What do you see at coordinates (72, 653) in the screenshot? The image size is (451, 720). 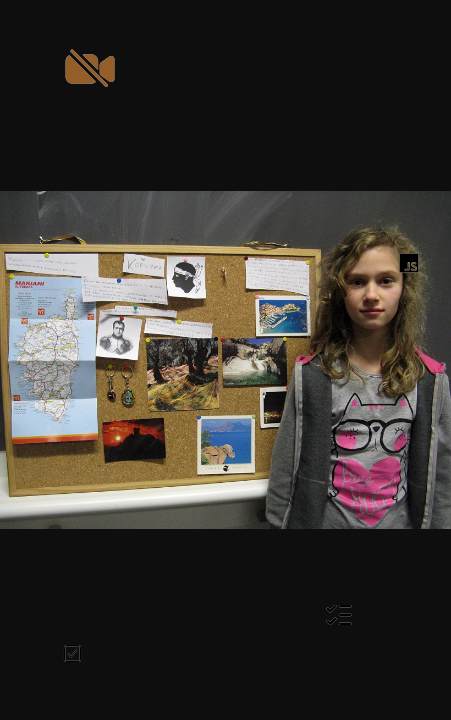 I see `select or confirm an option` at bounding box center [72, 653].